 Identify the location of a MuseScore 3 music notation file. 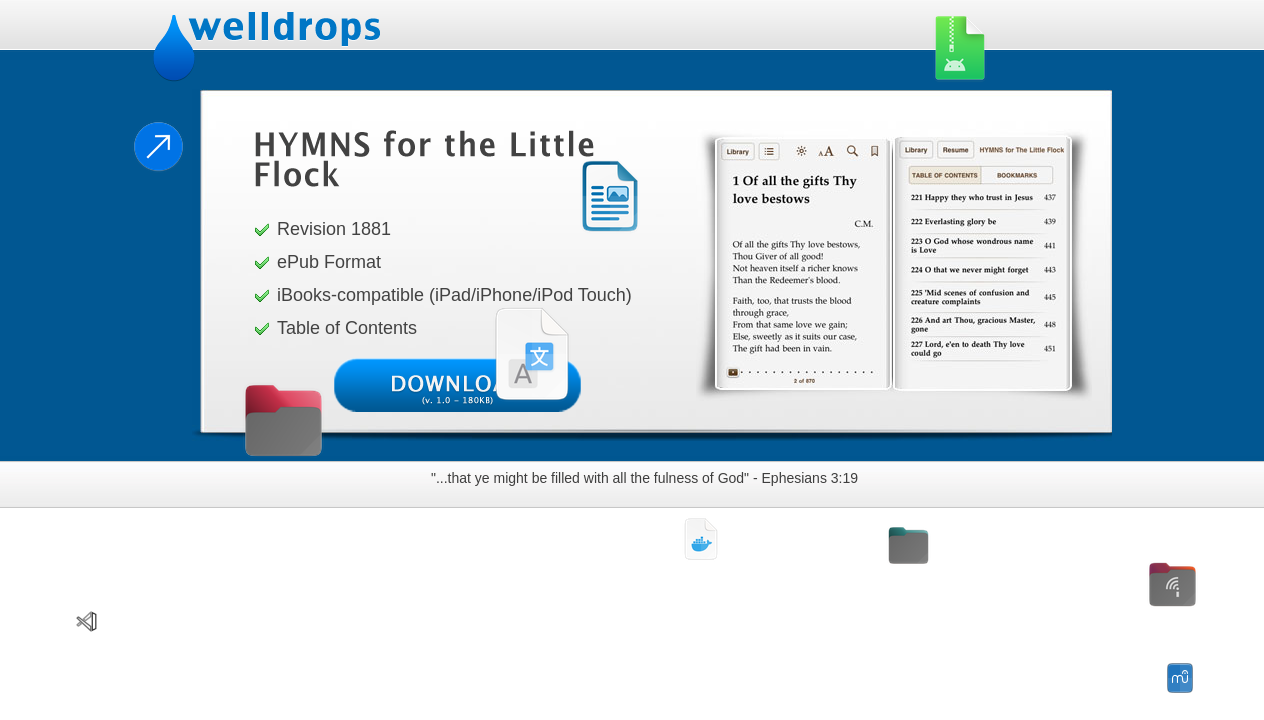
(1180, 678).